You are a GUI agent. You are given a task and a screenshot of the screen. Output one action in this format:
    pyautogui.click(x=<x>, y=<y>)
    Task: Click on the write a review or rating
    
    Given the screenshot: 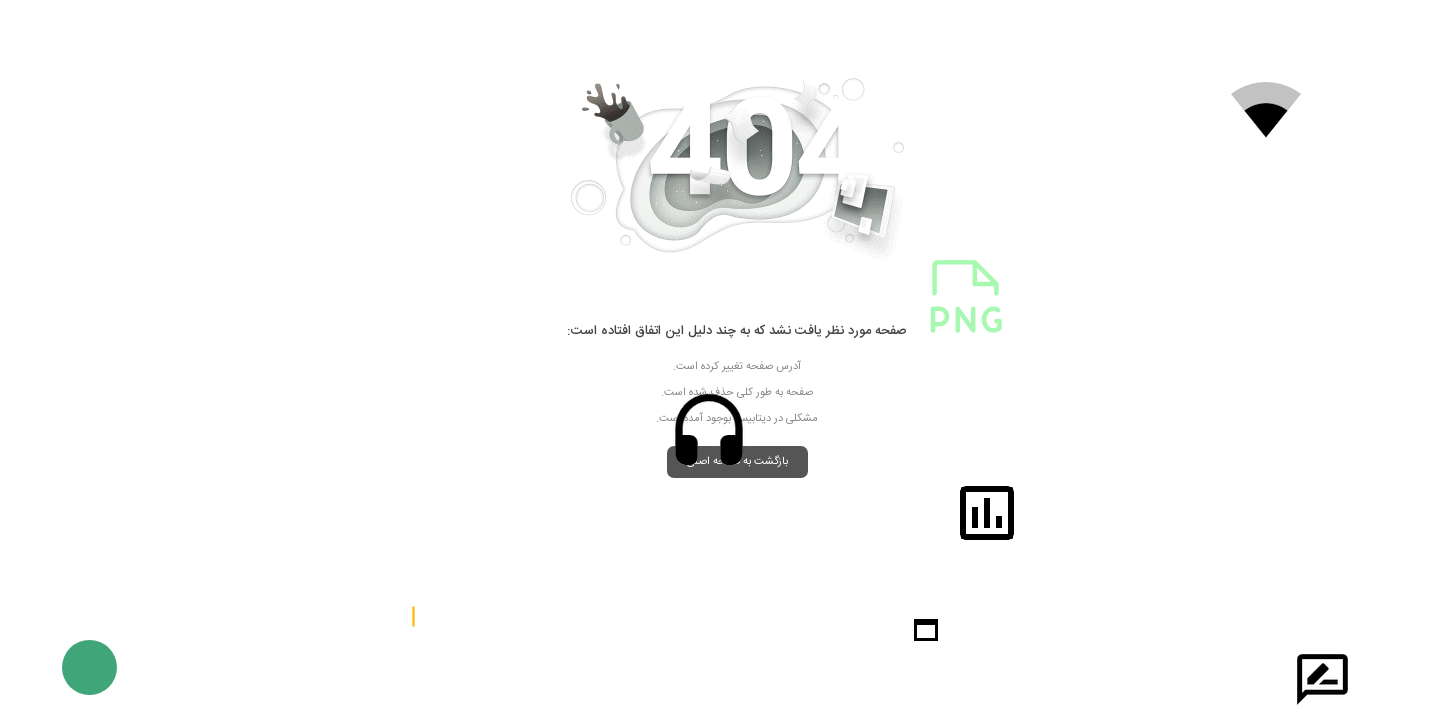 What is the action you would take?
    pyautogui.click(x=1322, y=679)
    